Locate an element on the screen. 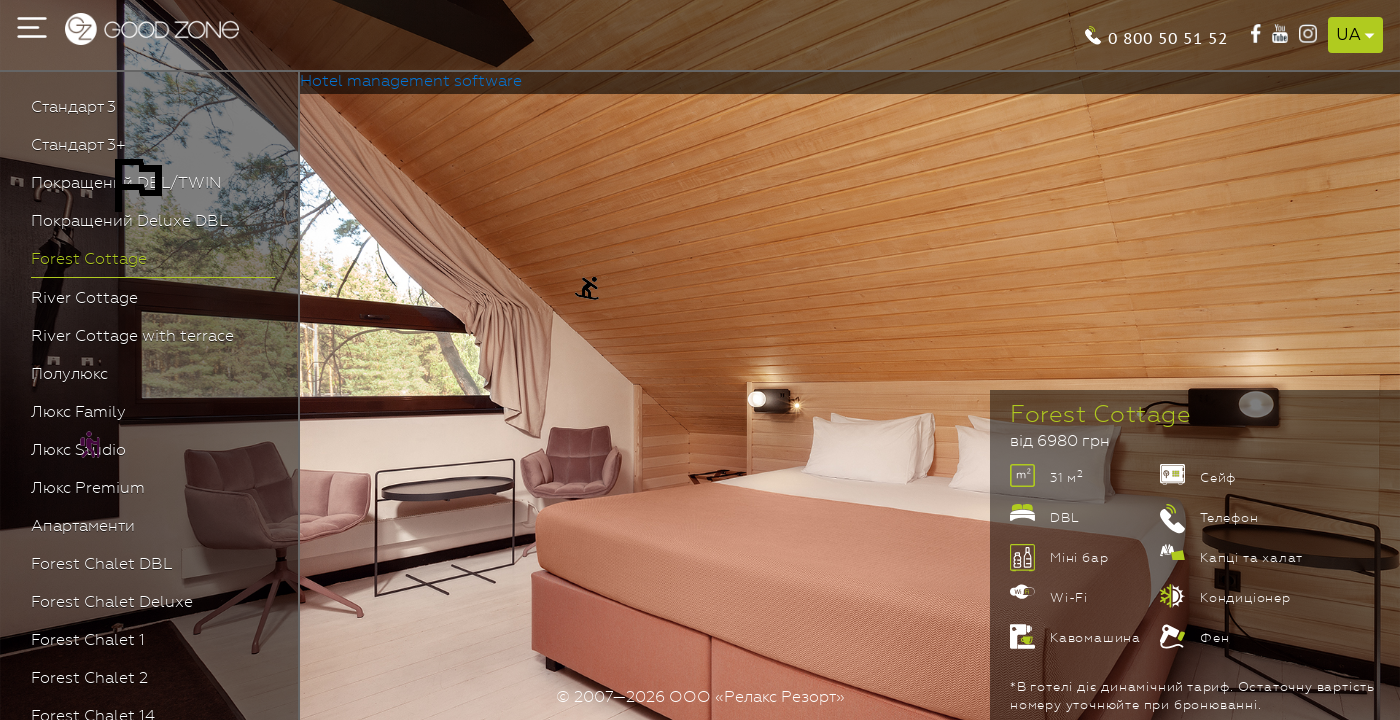  access hiking trails or outdoor activities is located at coordinates (90, 444).